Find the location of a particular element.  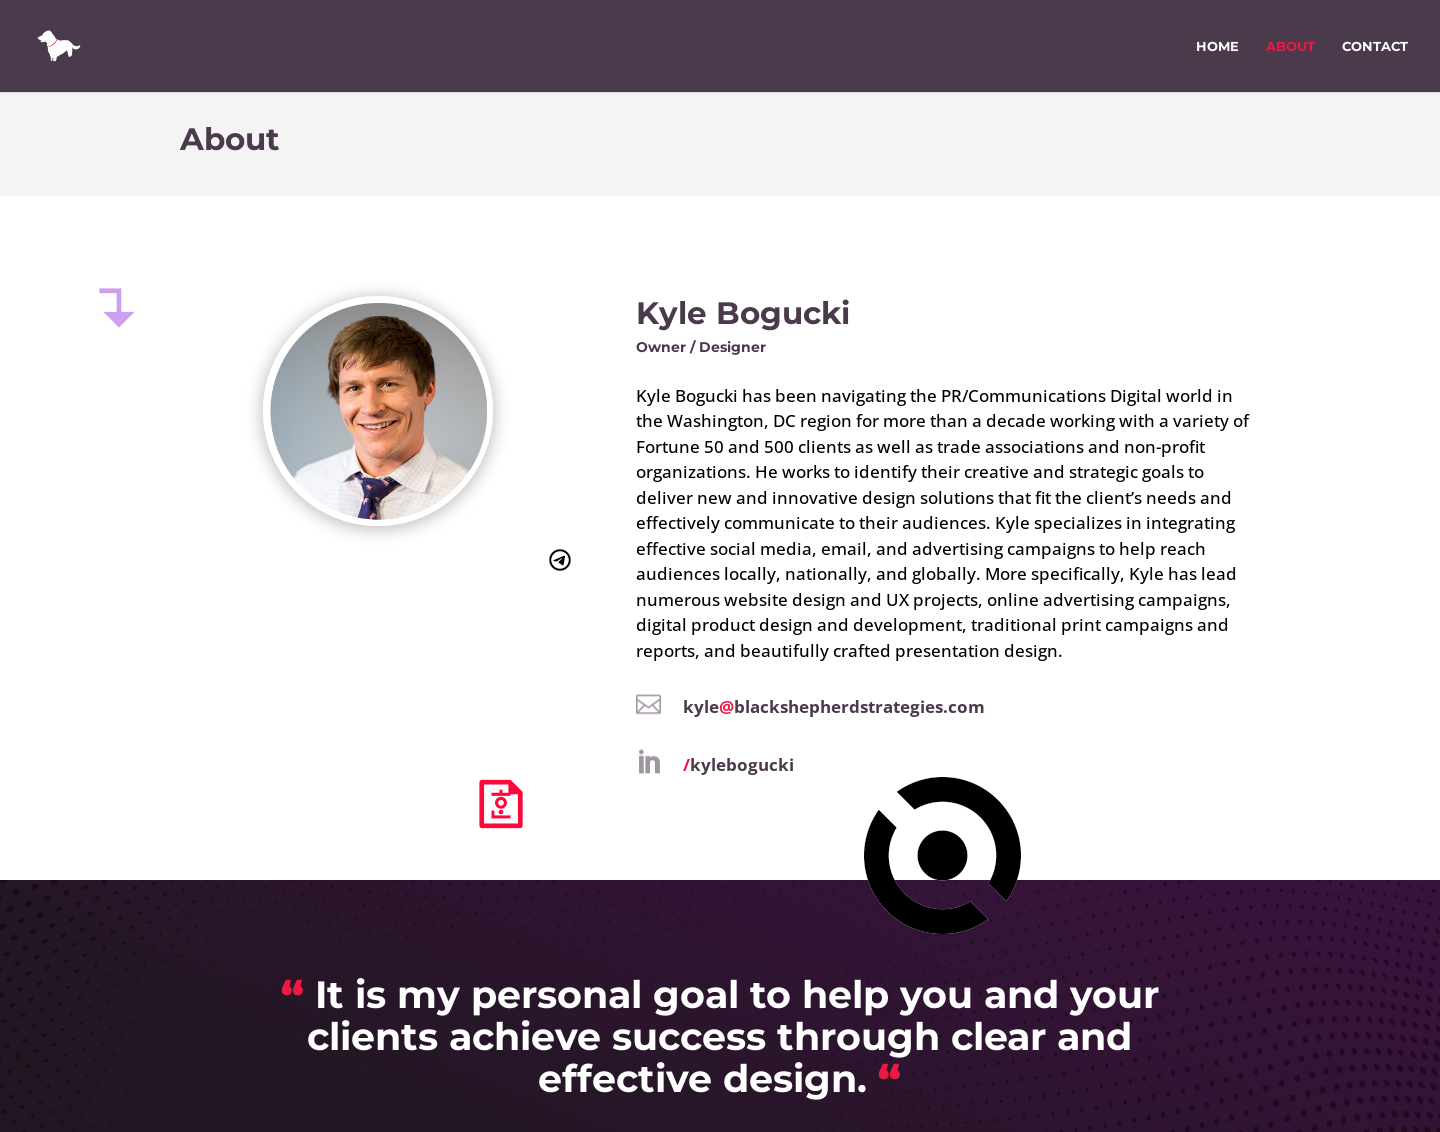

indicates a right-then-down navigation path is located at coordinates (116, 305).